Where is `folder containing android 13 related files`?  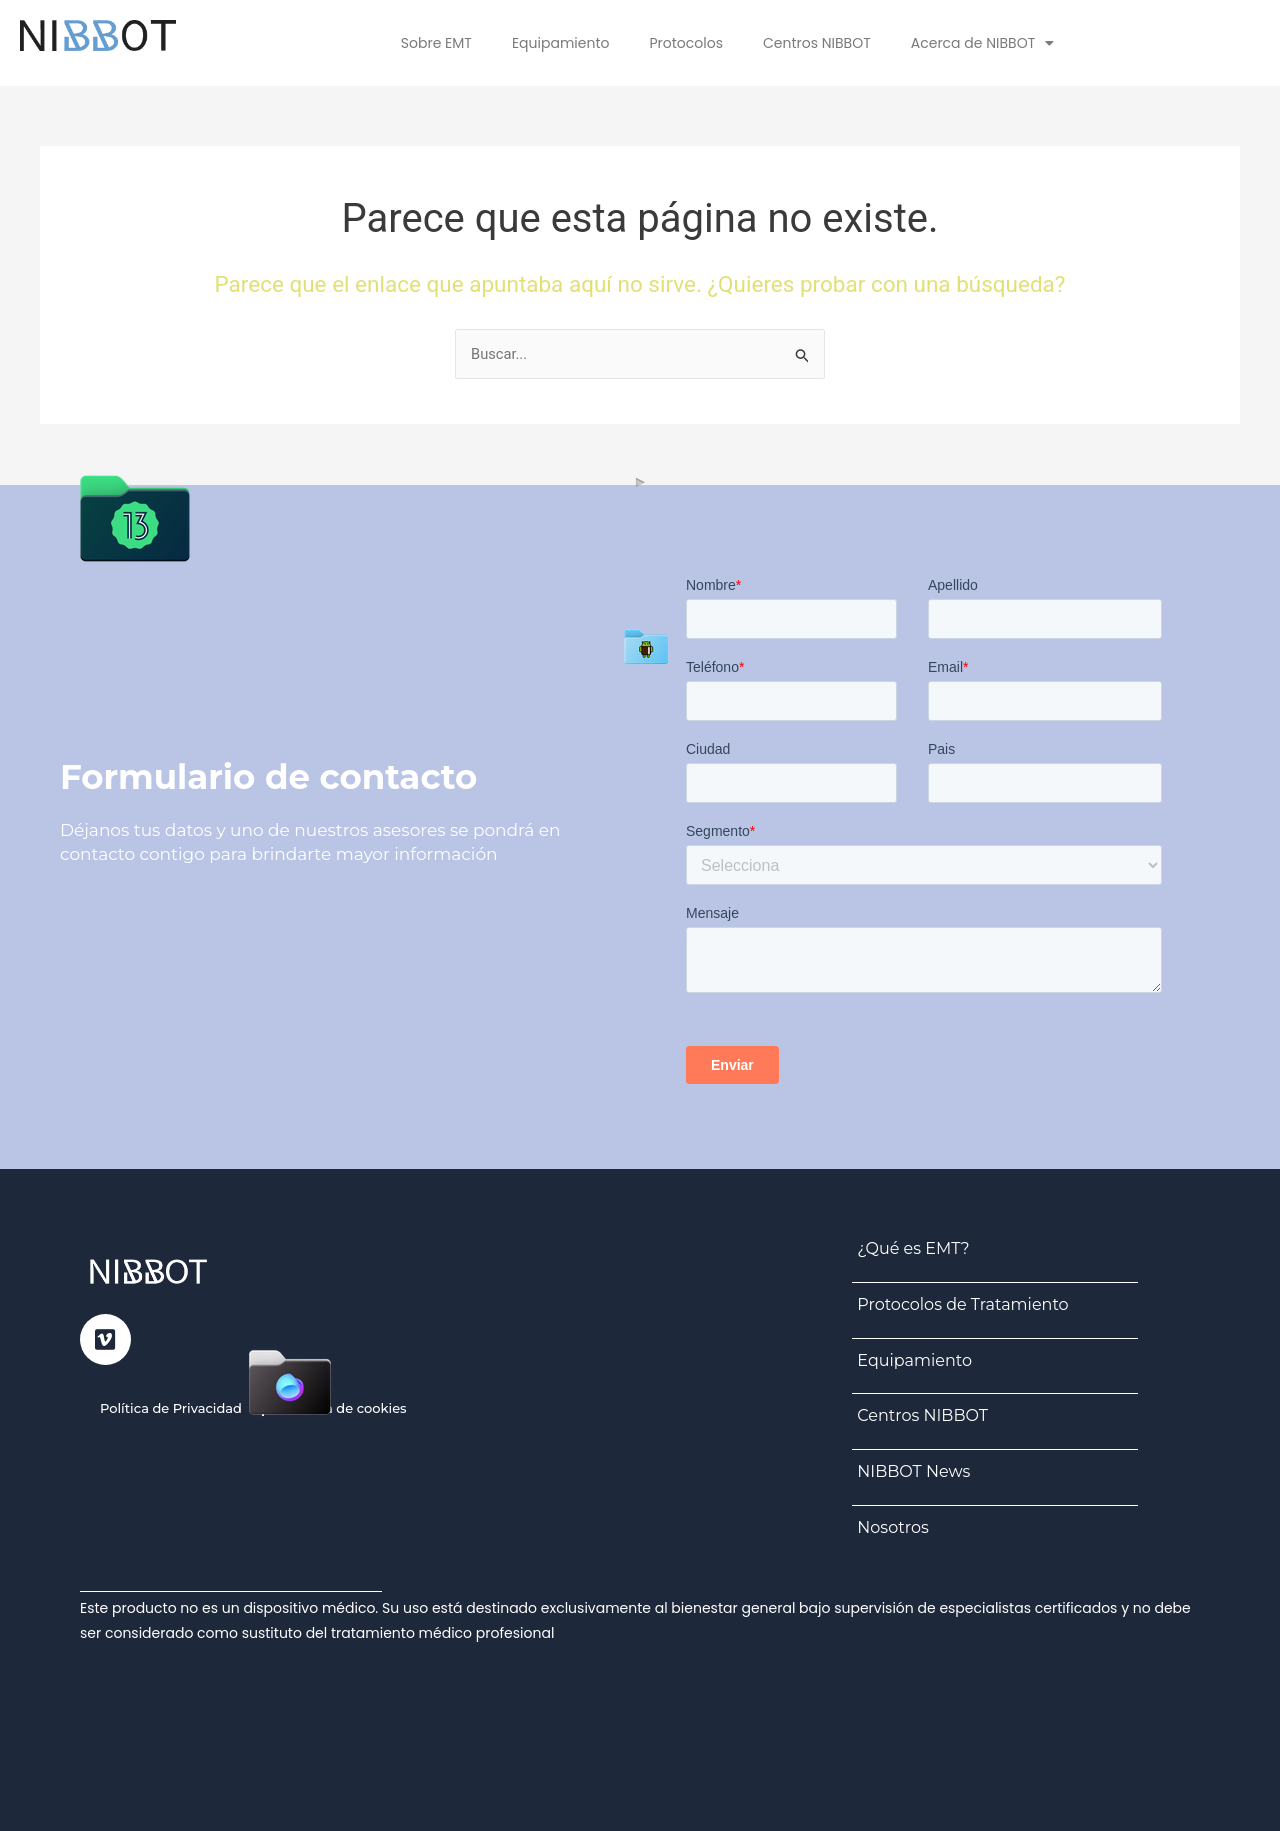 folder containing android 13 related files is located at coordinates (134, 521).